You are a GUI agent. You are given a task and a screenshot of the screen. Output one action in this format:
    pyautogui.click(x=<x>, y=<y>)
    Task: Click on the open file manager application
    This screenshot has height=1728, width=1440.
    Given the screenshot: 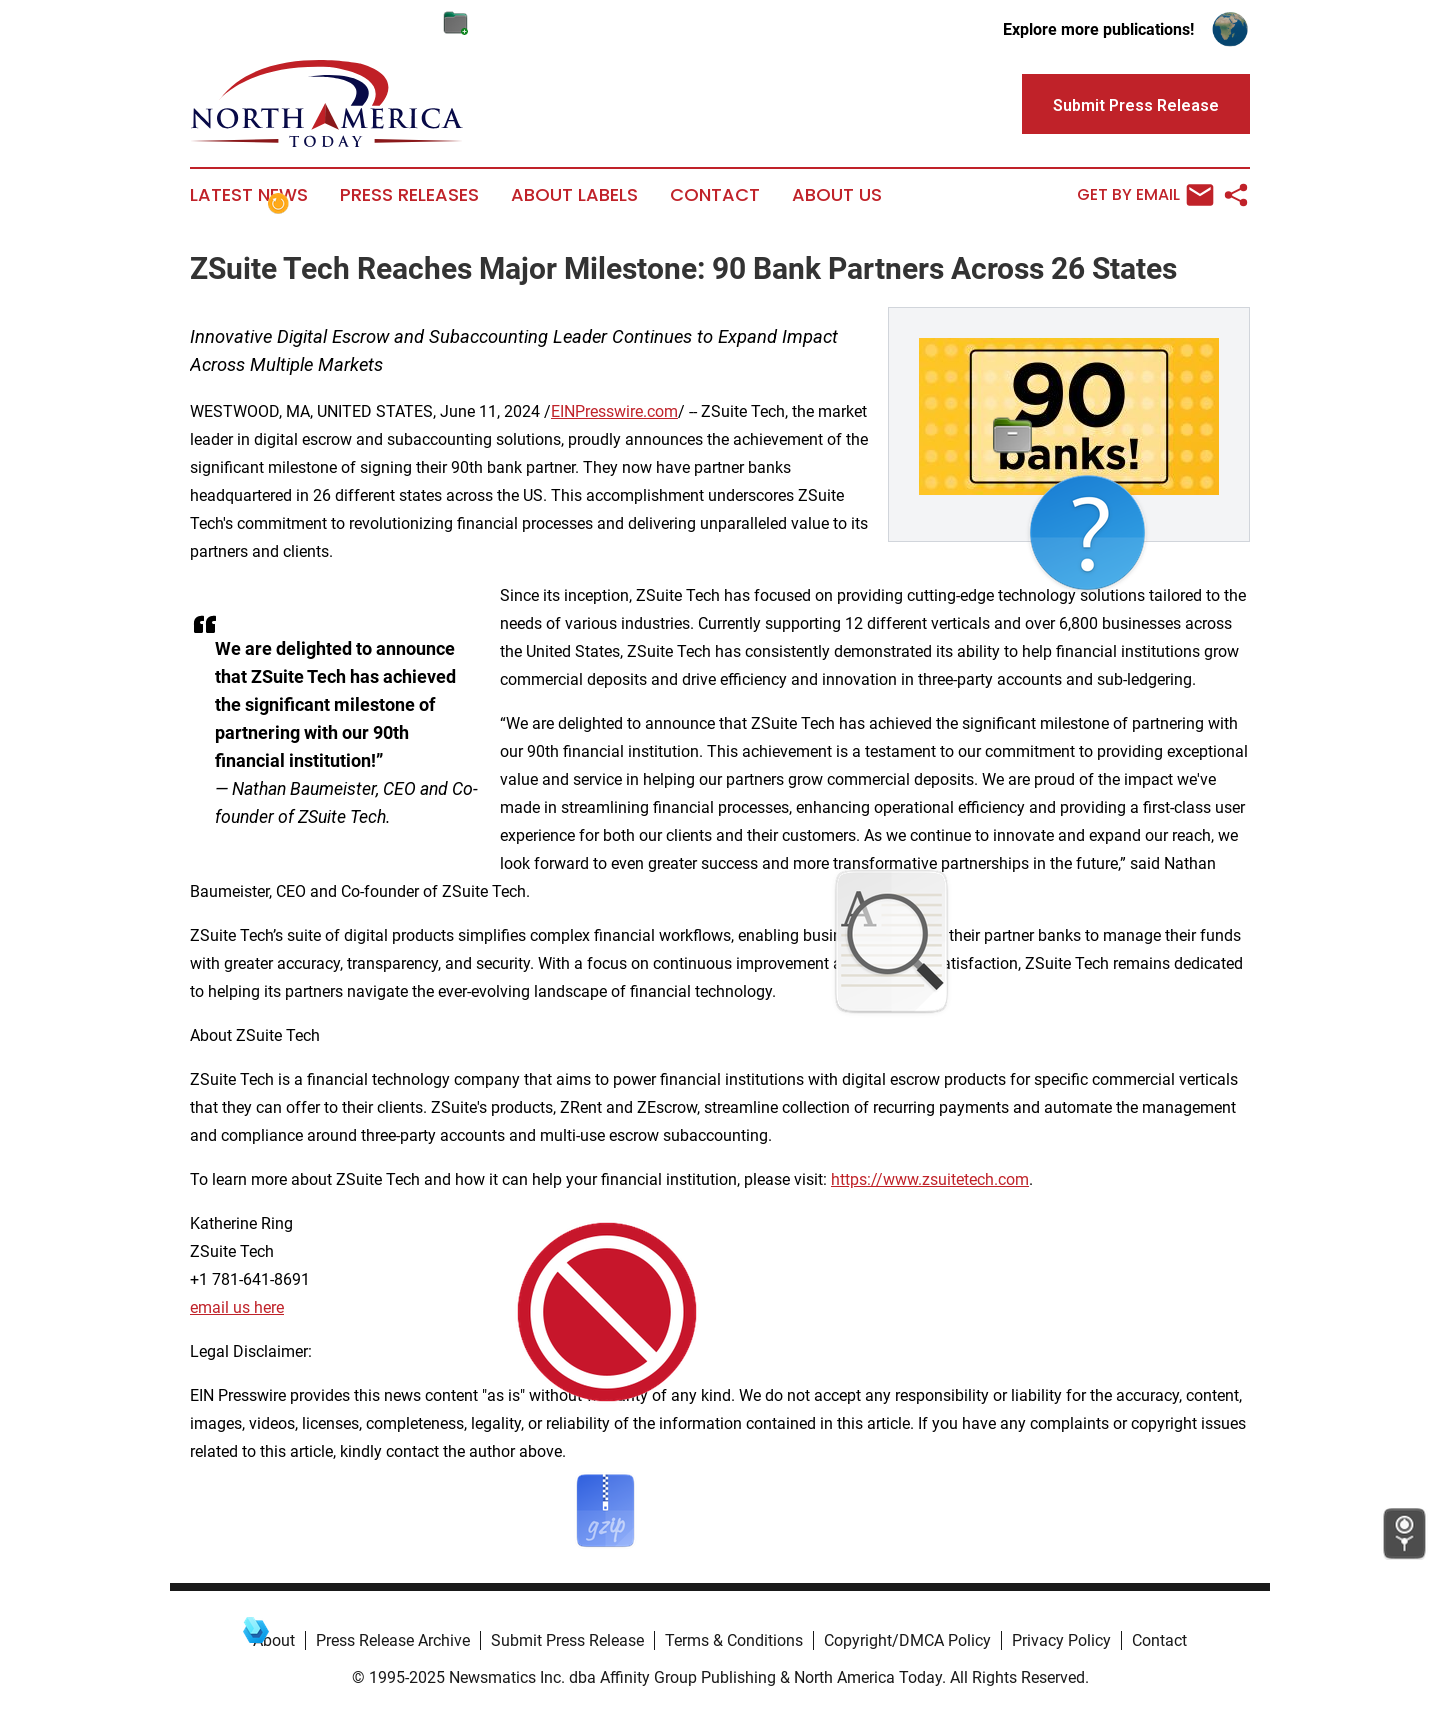 What is the action you would take?
    pyautogui.click(x=1012, y=434)
    